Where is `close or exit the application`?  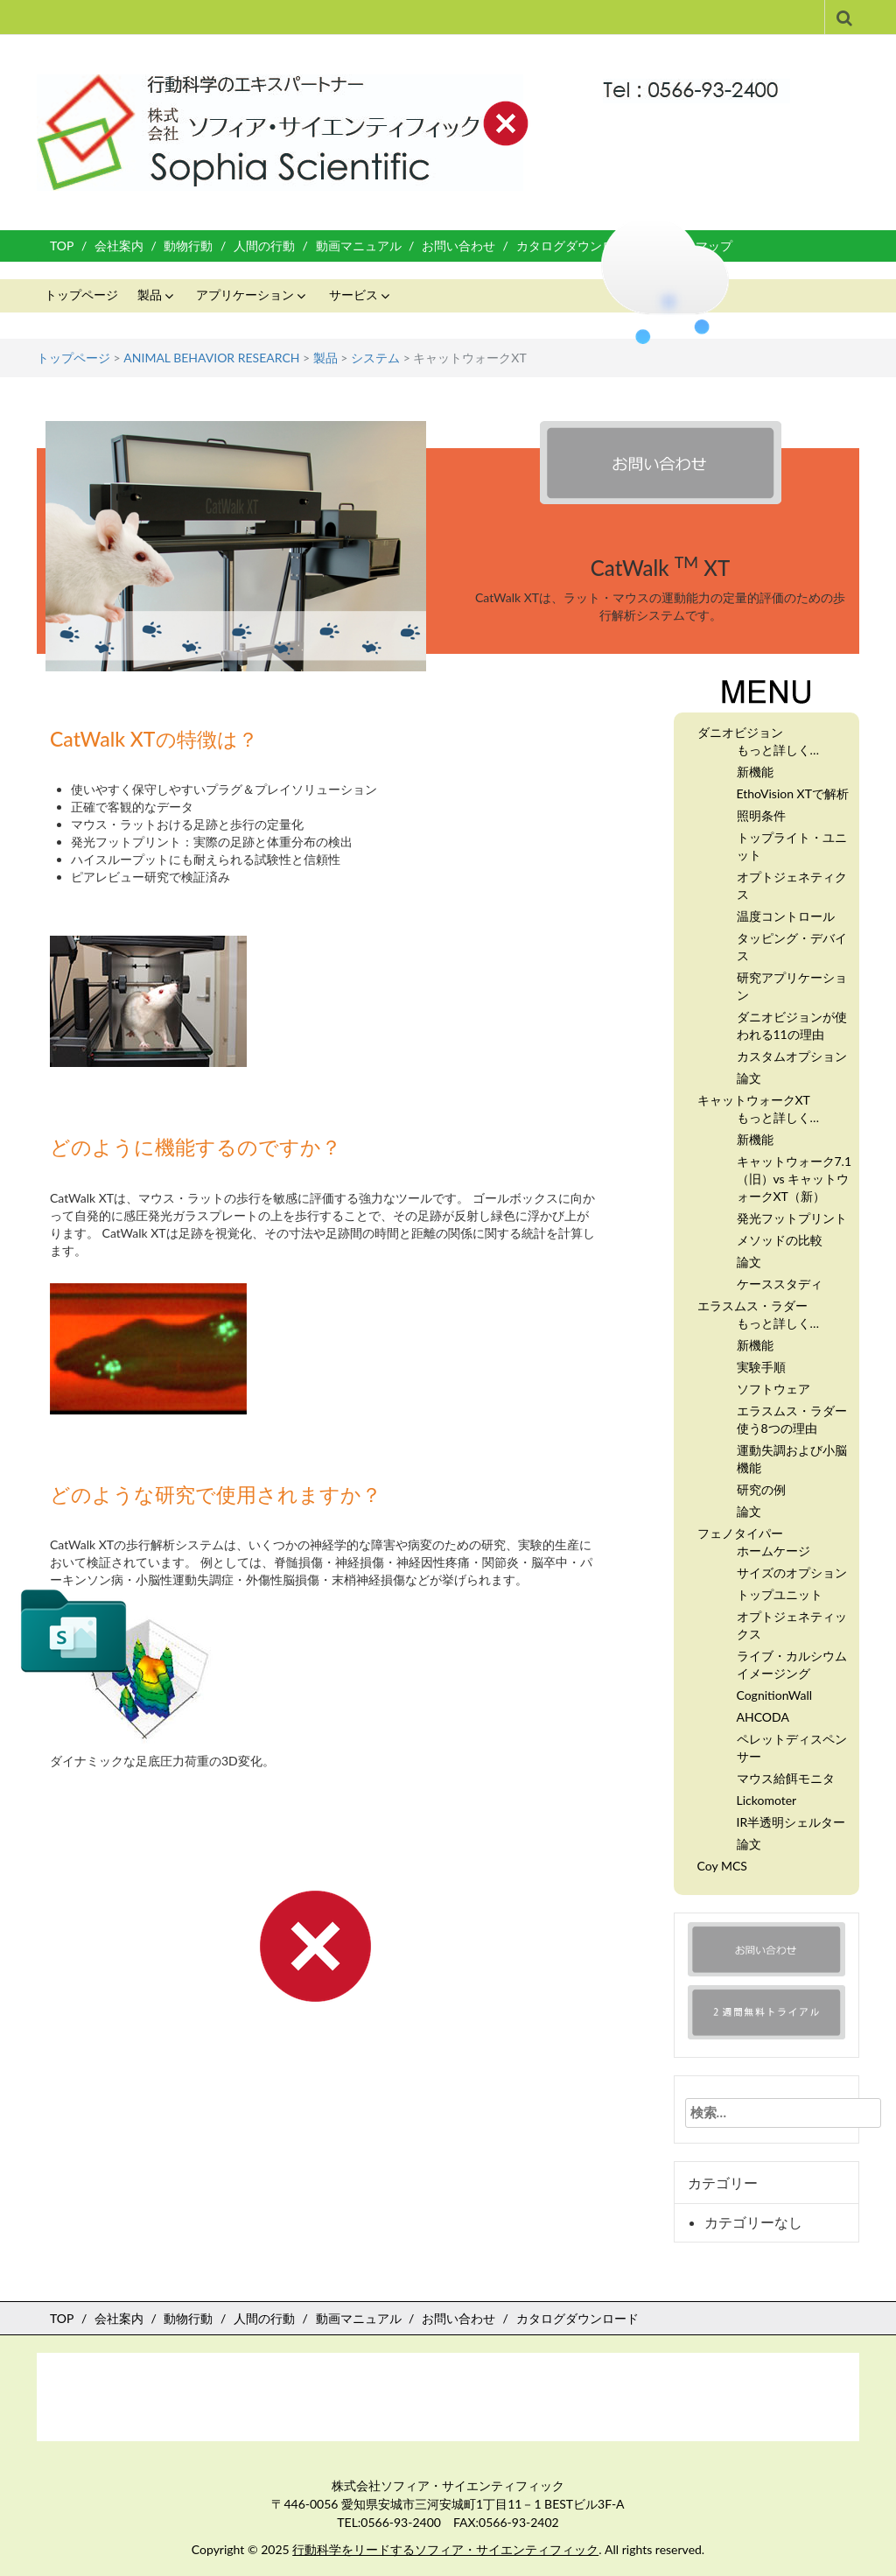 close or exit the application is located at coordinates (315, 1946).